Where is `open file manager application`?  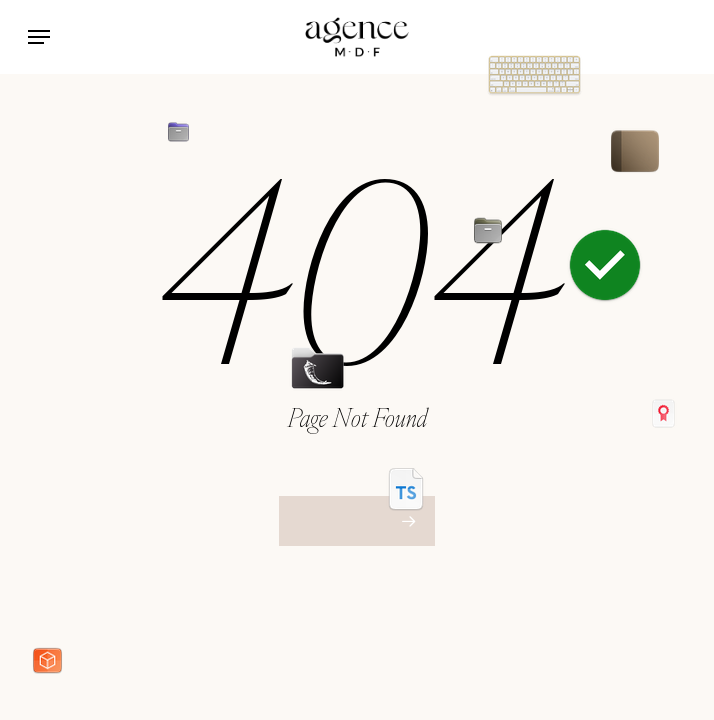 open file manager application is located at coordinates (178, 131).